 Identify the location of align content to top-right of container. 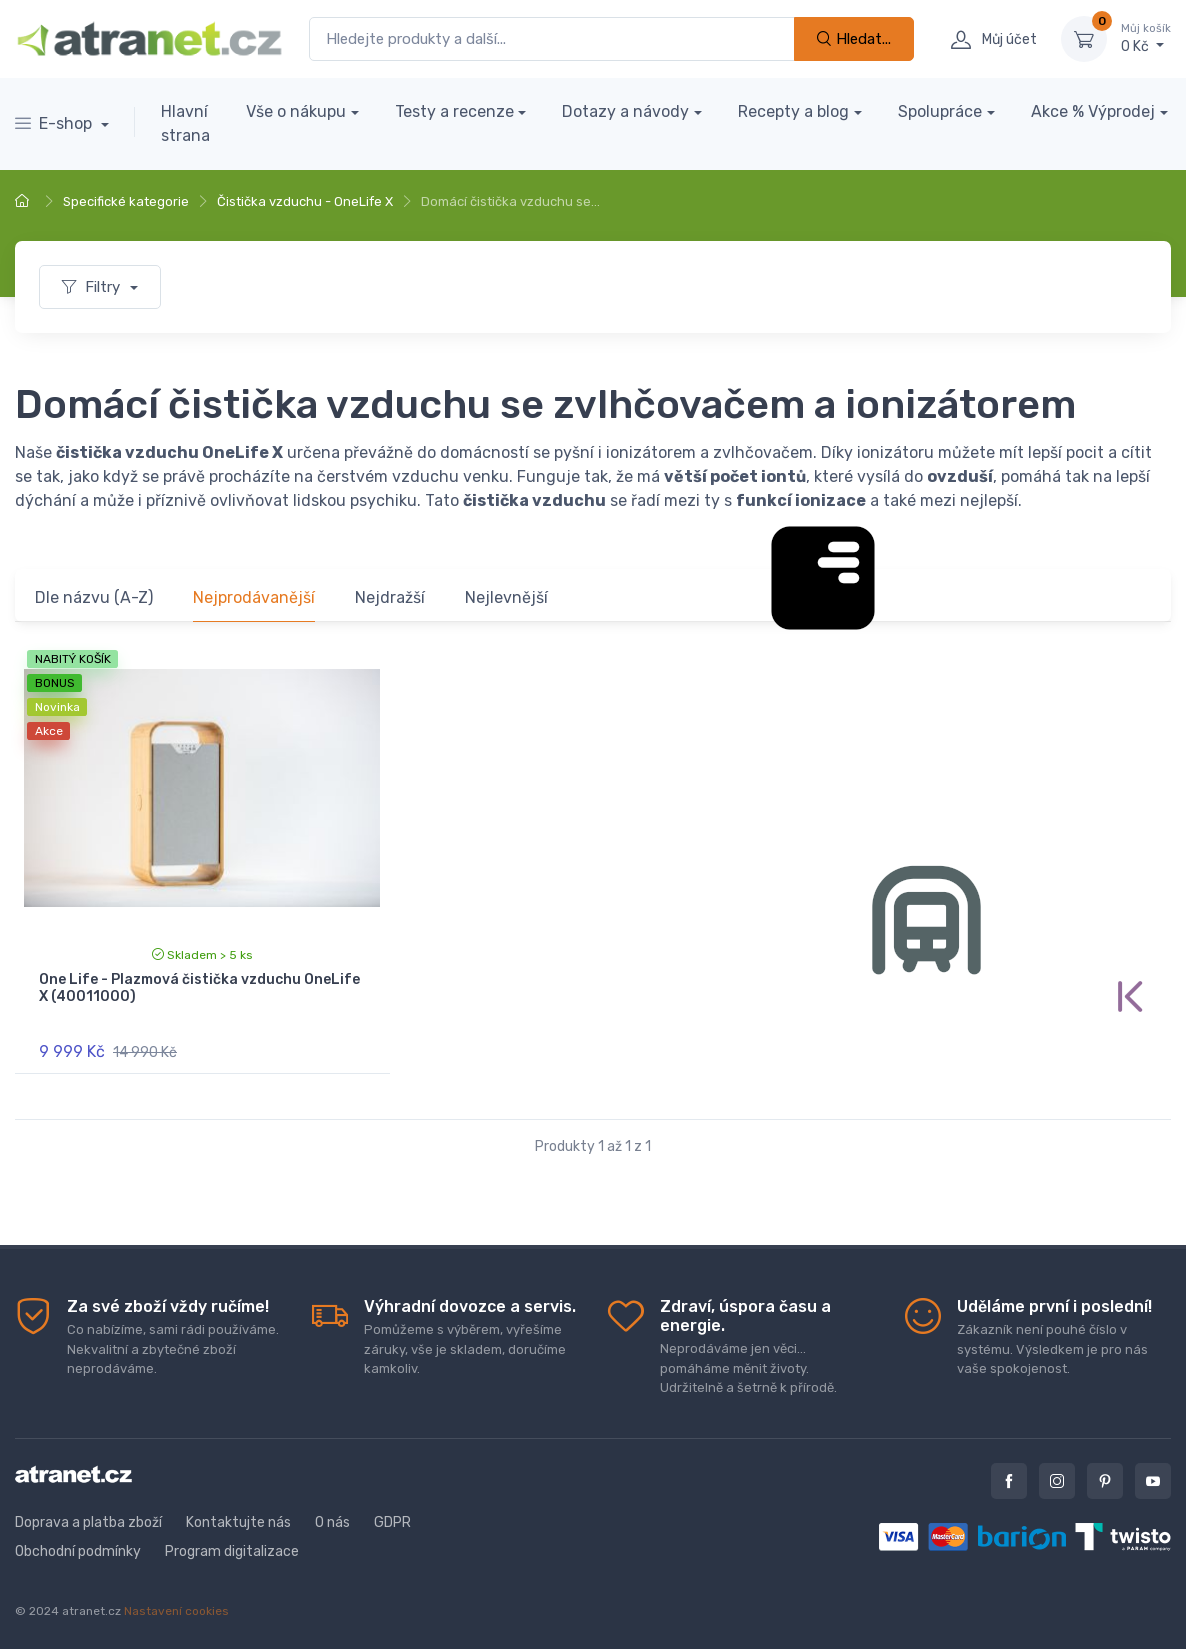
(823, 578).